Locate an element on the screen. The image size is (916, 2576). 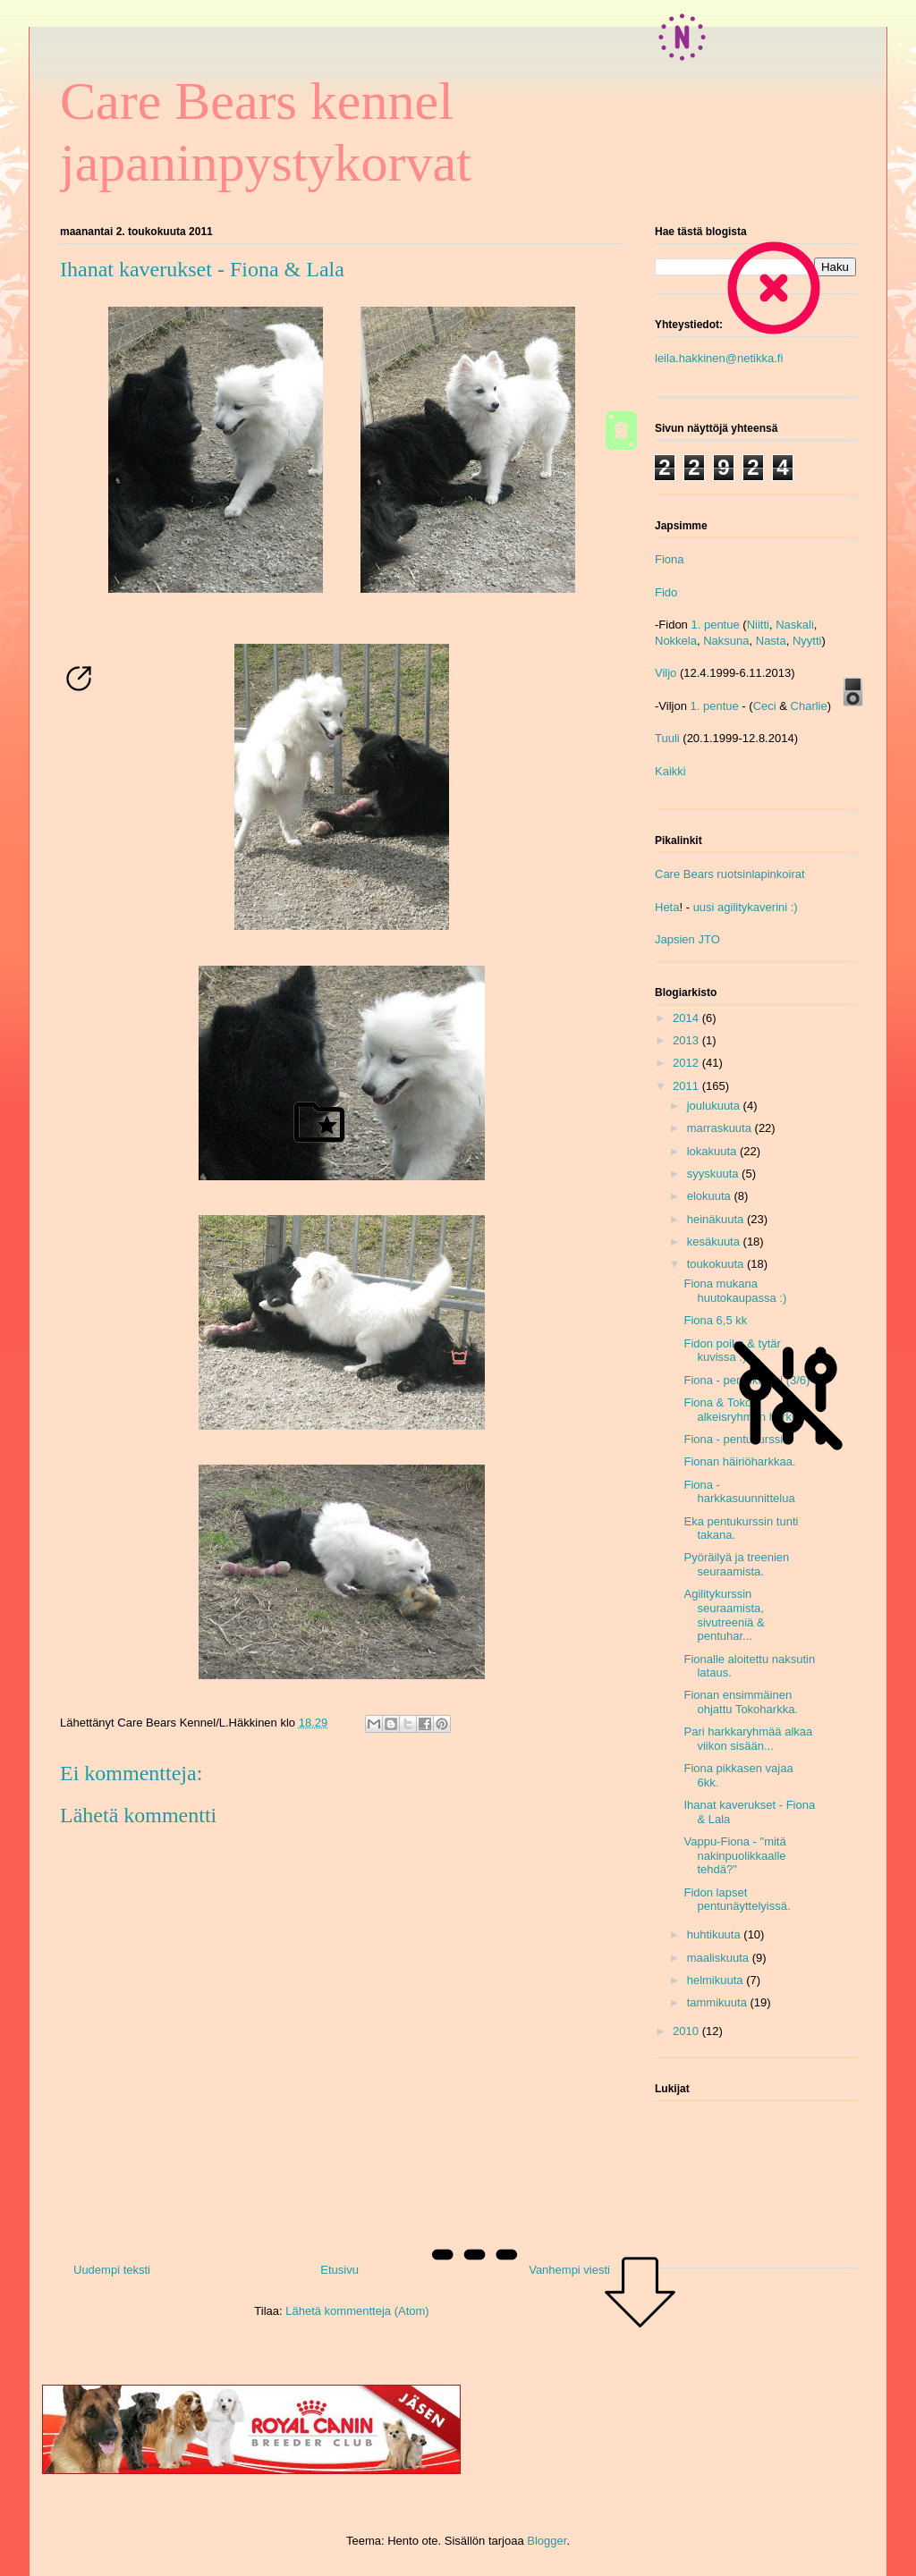
indicates machine washable with gentle press cycle is located at coordinates (459, 1356).